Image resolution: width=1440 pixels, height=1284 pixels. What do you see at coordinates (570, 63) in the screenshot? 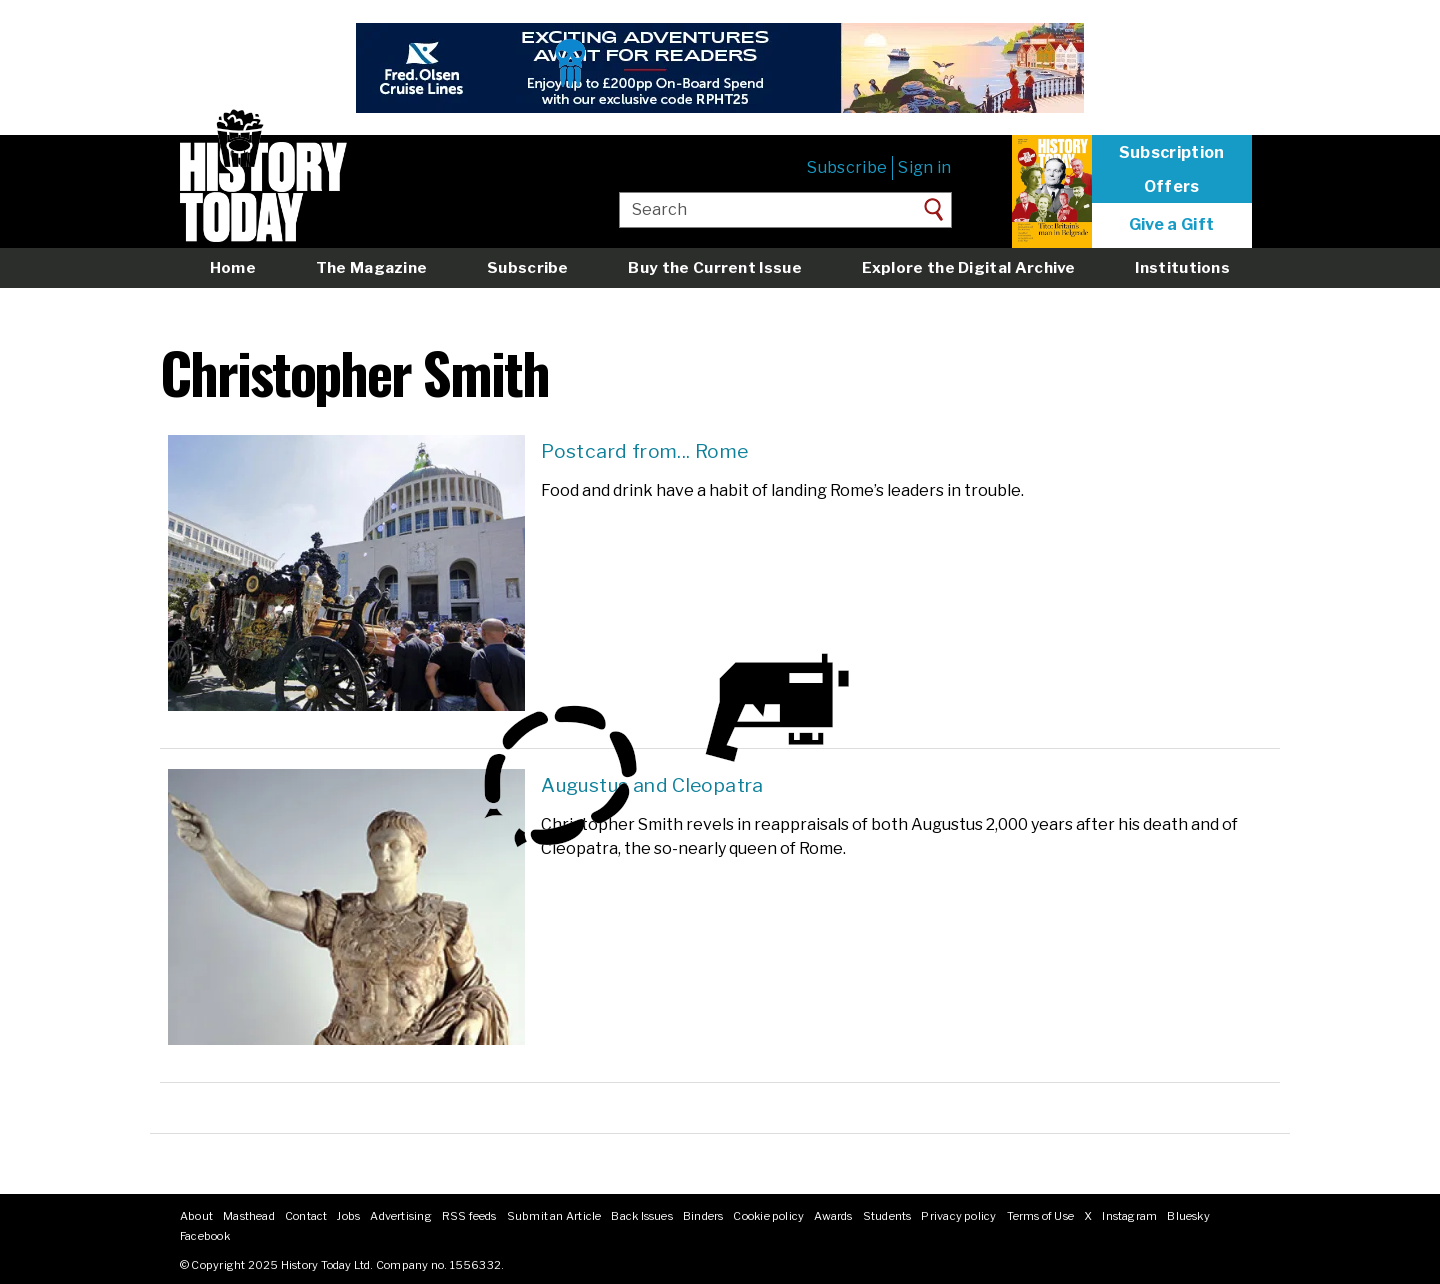
I see `indicates danger or deadly hazard in game` at bounding box center [570, 63].